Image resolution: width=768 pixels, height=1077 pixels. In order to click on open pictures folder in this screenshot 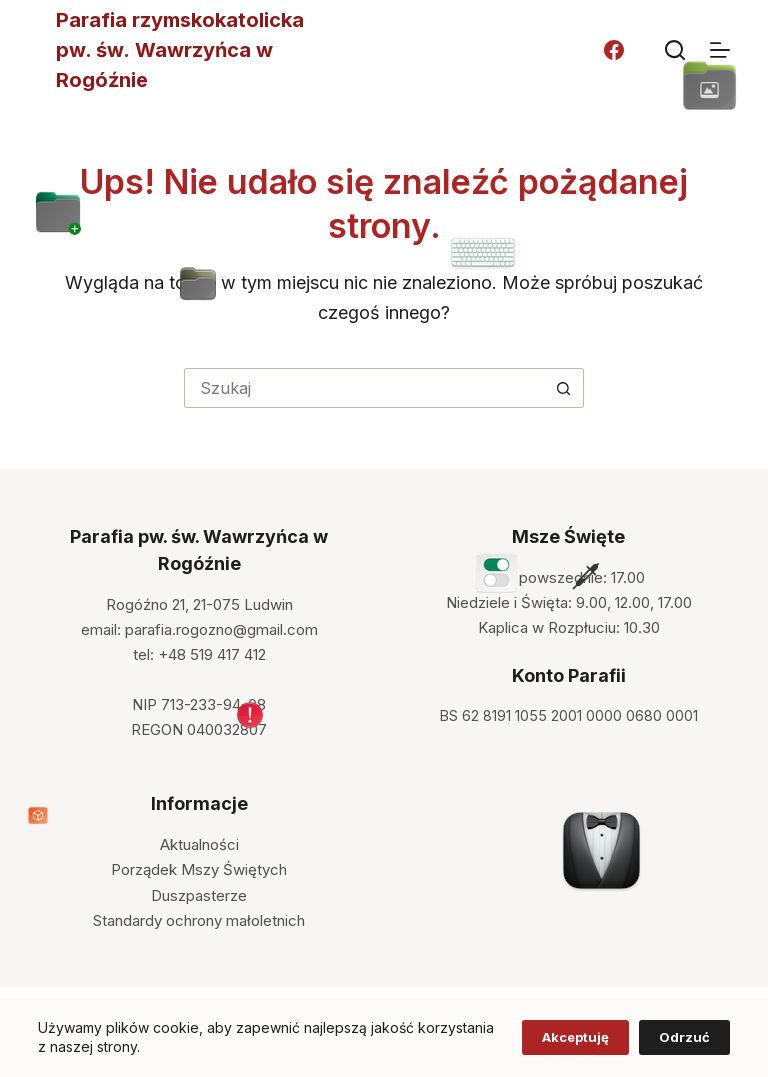, I will do `click(709, 85)`.